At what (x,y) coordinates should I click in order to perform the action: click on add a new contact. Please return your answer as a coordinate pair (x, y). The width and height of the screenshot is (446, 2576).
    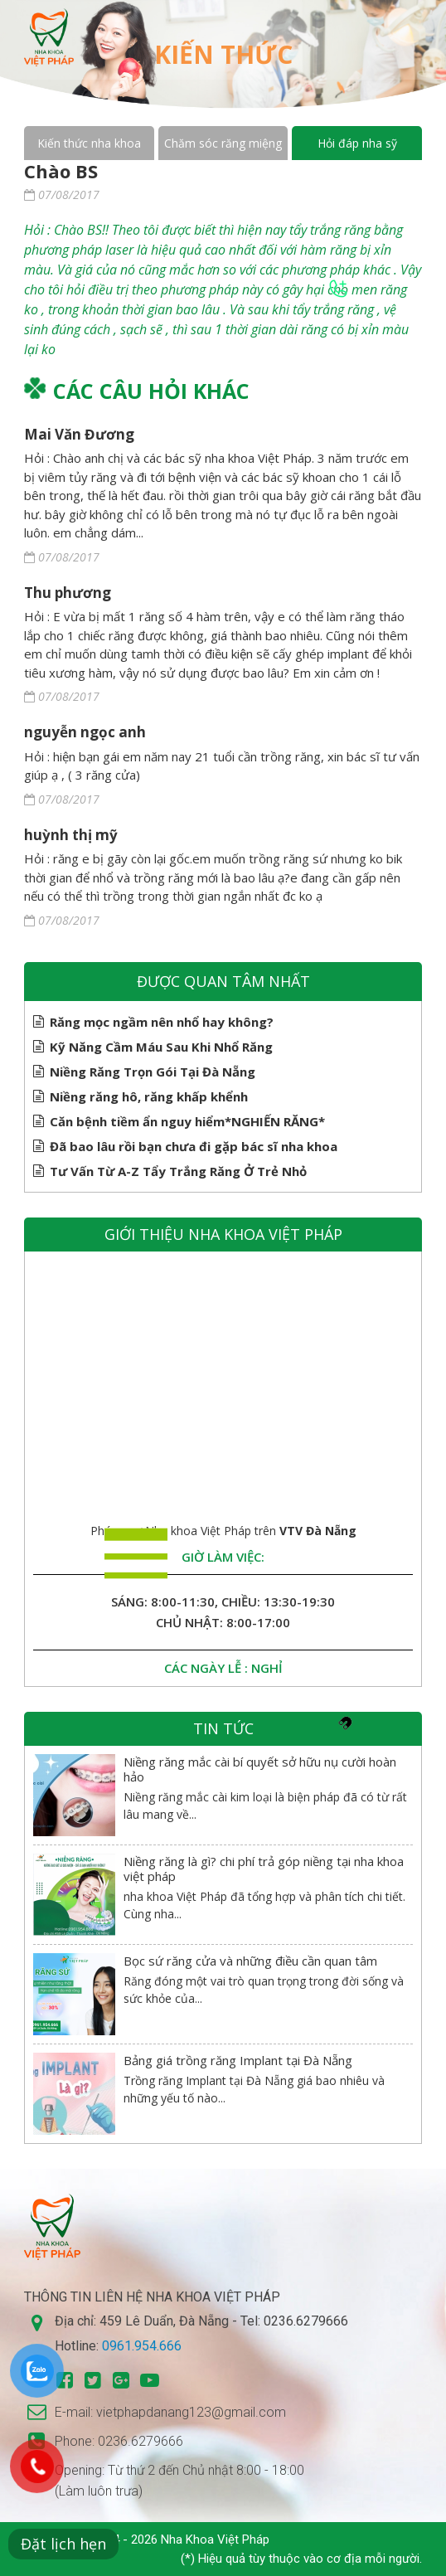
    Looking at the image, I should click on (338, 288).